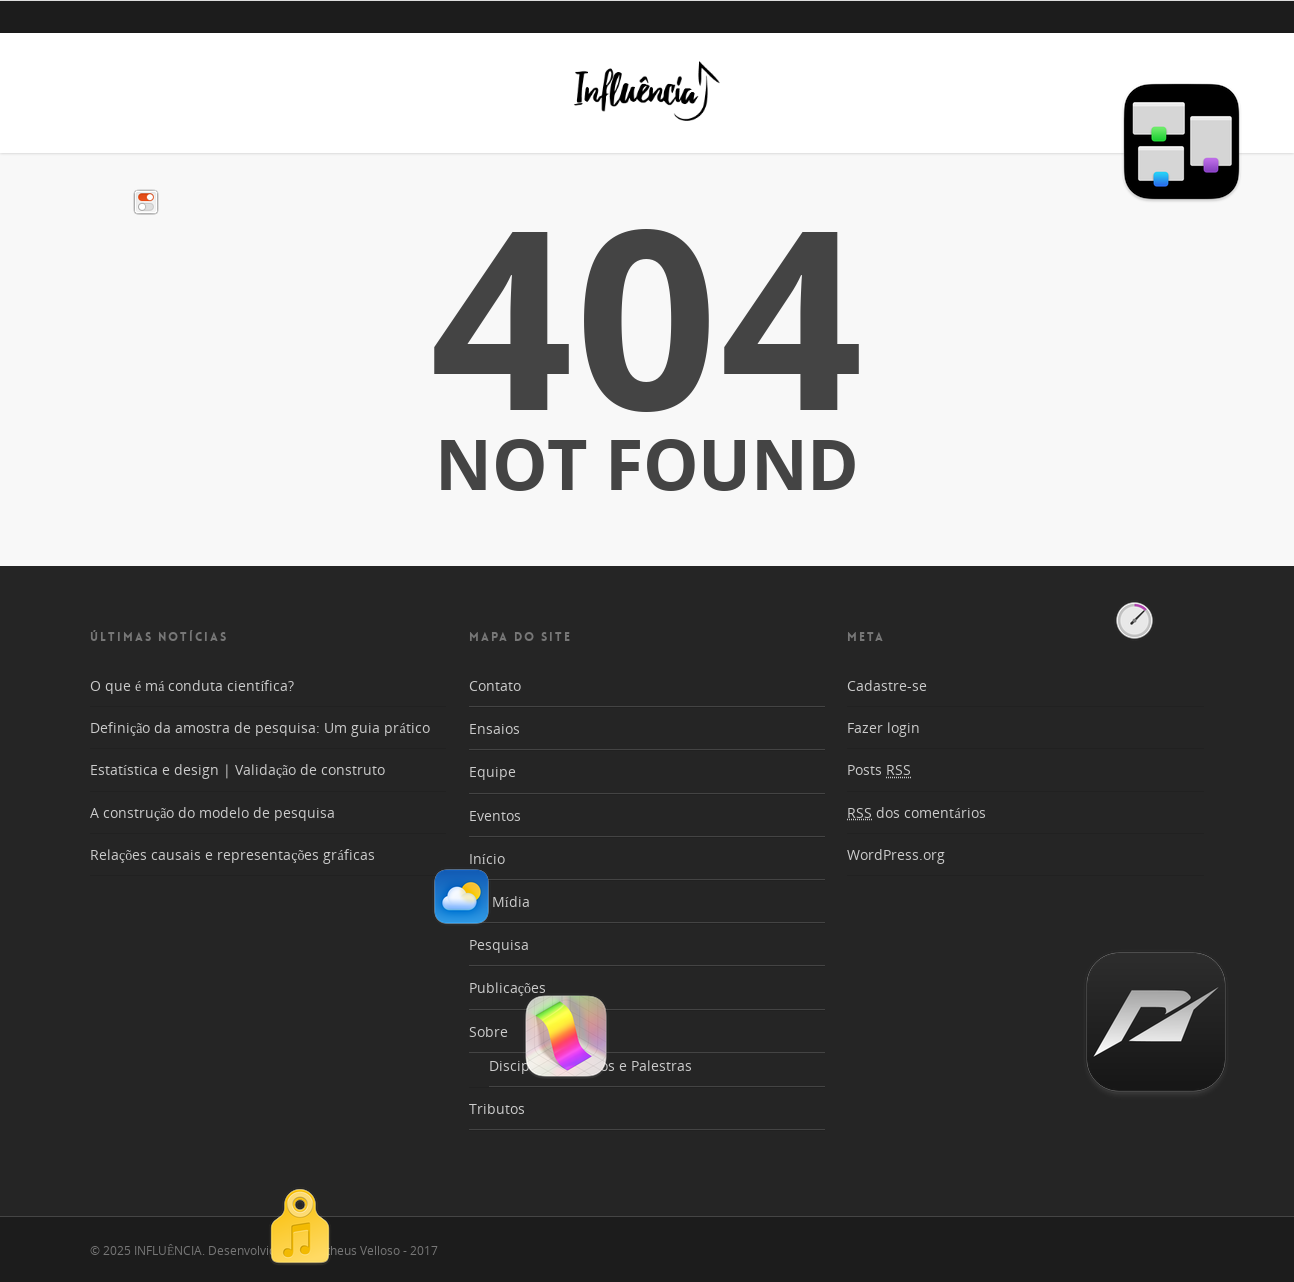  What do you see at coordinates (300, 1226) in the screenshot?
I see `open EarTag music metadata editor` at bounding box center [300, 1226].